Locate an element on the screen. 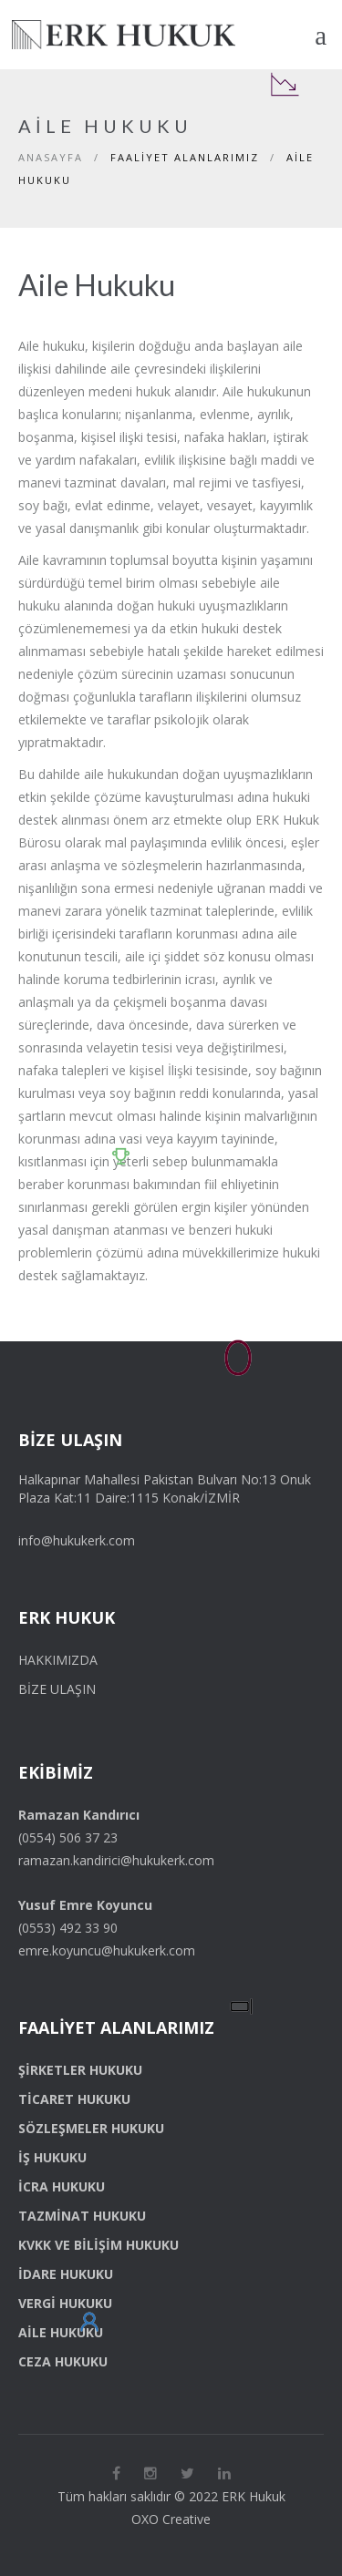 This screenshot has height=2576, width=342. view achievements or awards is located at coordinates (120, 1155).